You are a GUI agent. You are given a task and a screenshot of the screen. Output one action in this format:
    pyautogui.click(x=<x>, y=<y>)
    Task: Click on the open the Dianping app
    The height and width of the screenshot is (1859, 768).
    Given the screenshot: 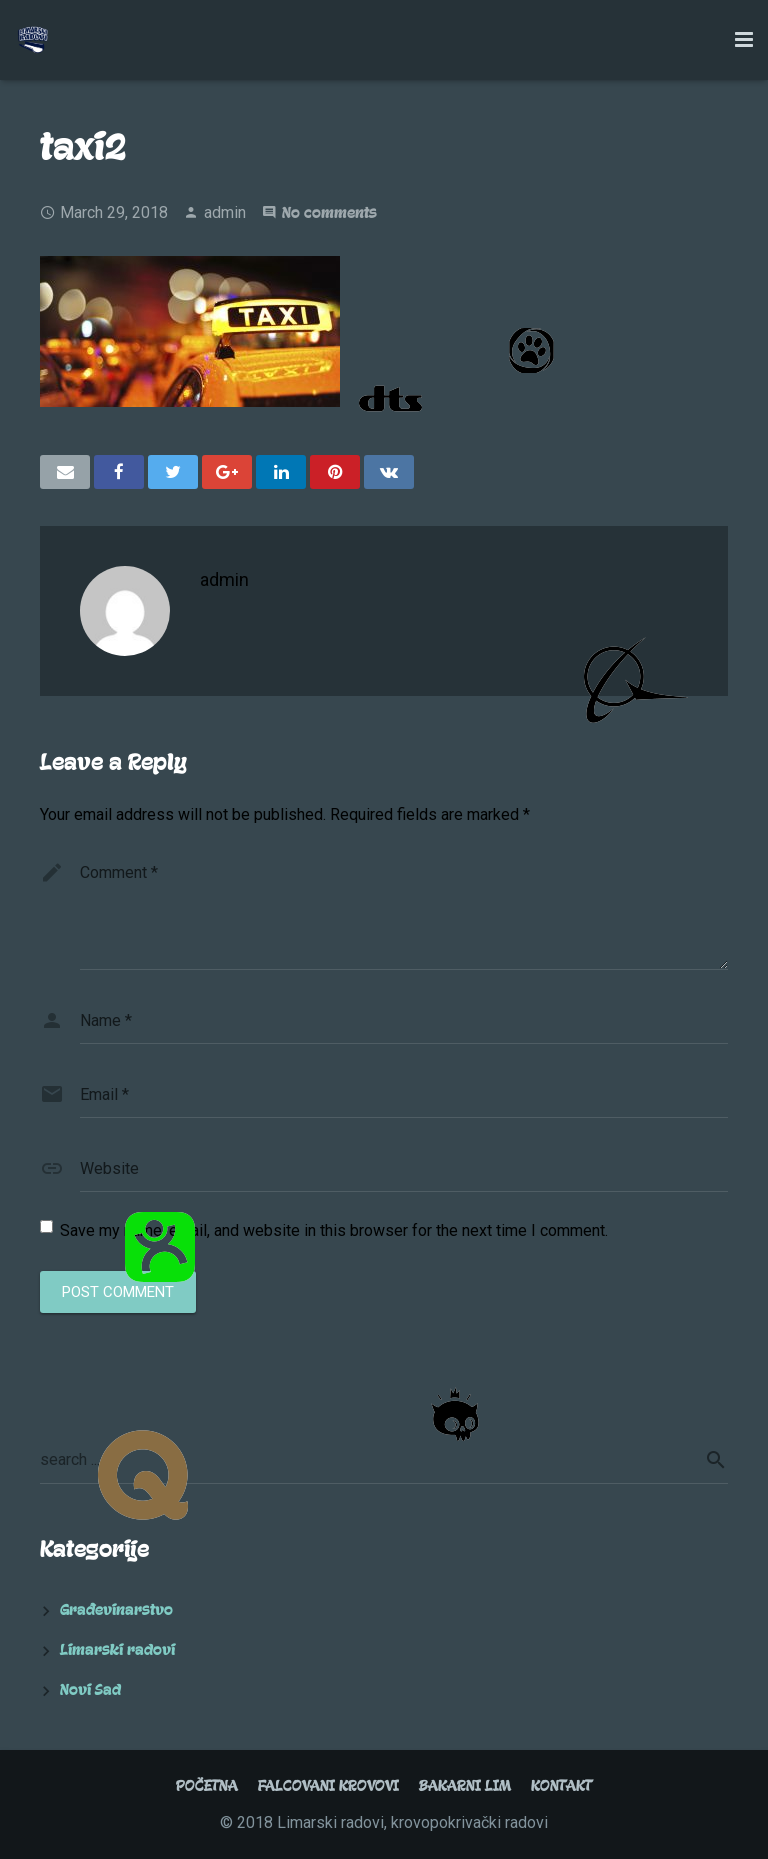 What is the action you would take?
    pyautogui.click(x=160, y=1247)
    